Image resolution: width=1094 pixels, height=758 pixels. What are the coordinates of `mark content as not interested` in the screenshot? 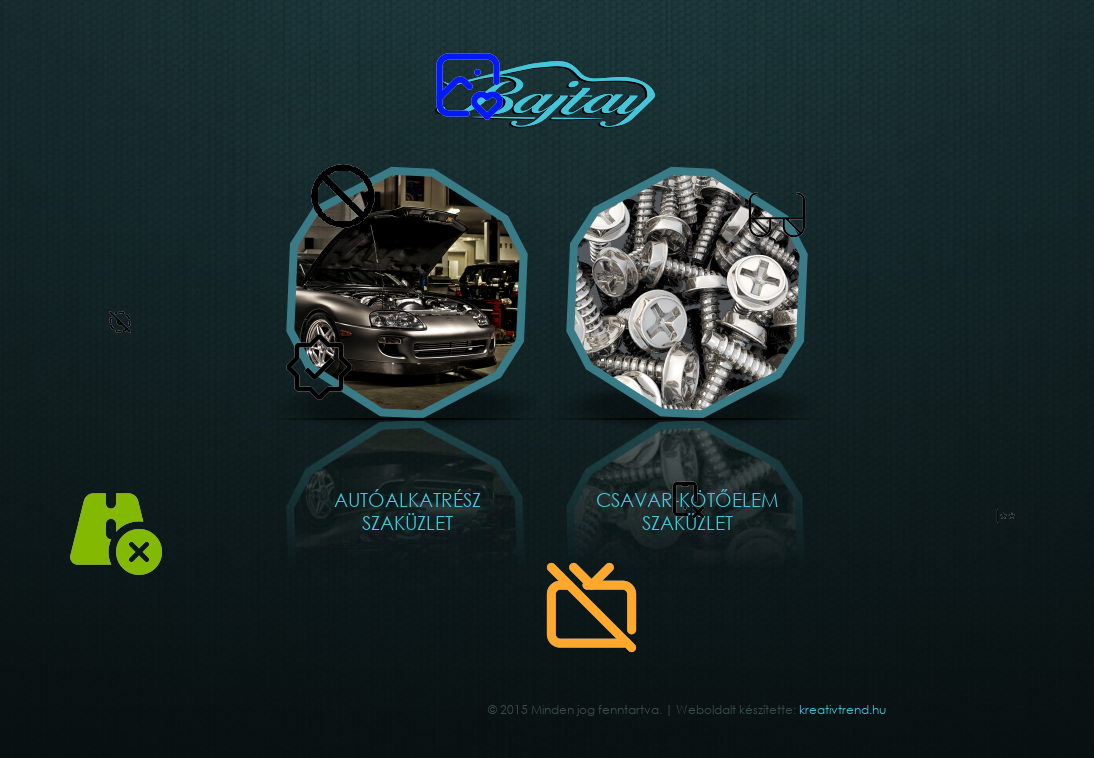 It's located at (343, 196).